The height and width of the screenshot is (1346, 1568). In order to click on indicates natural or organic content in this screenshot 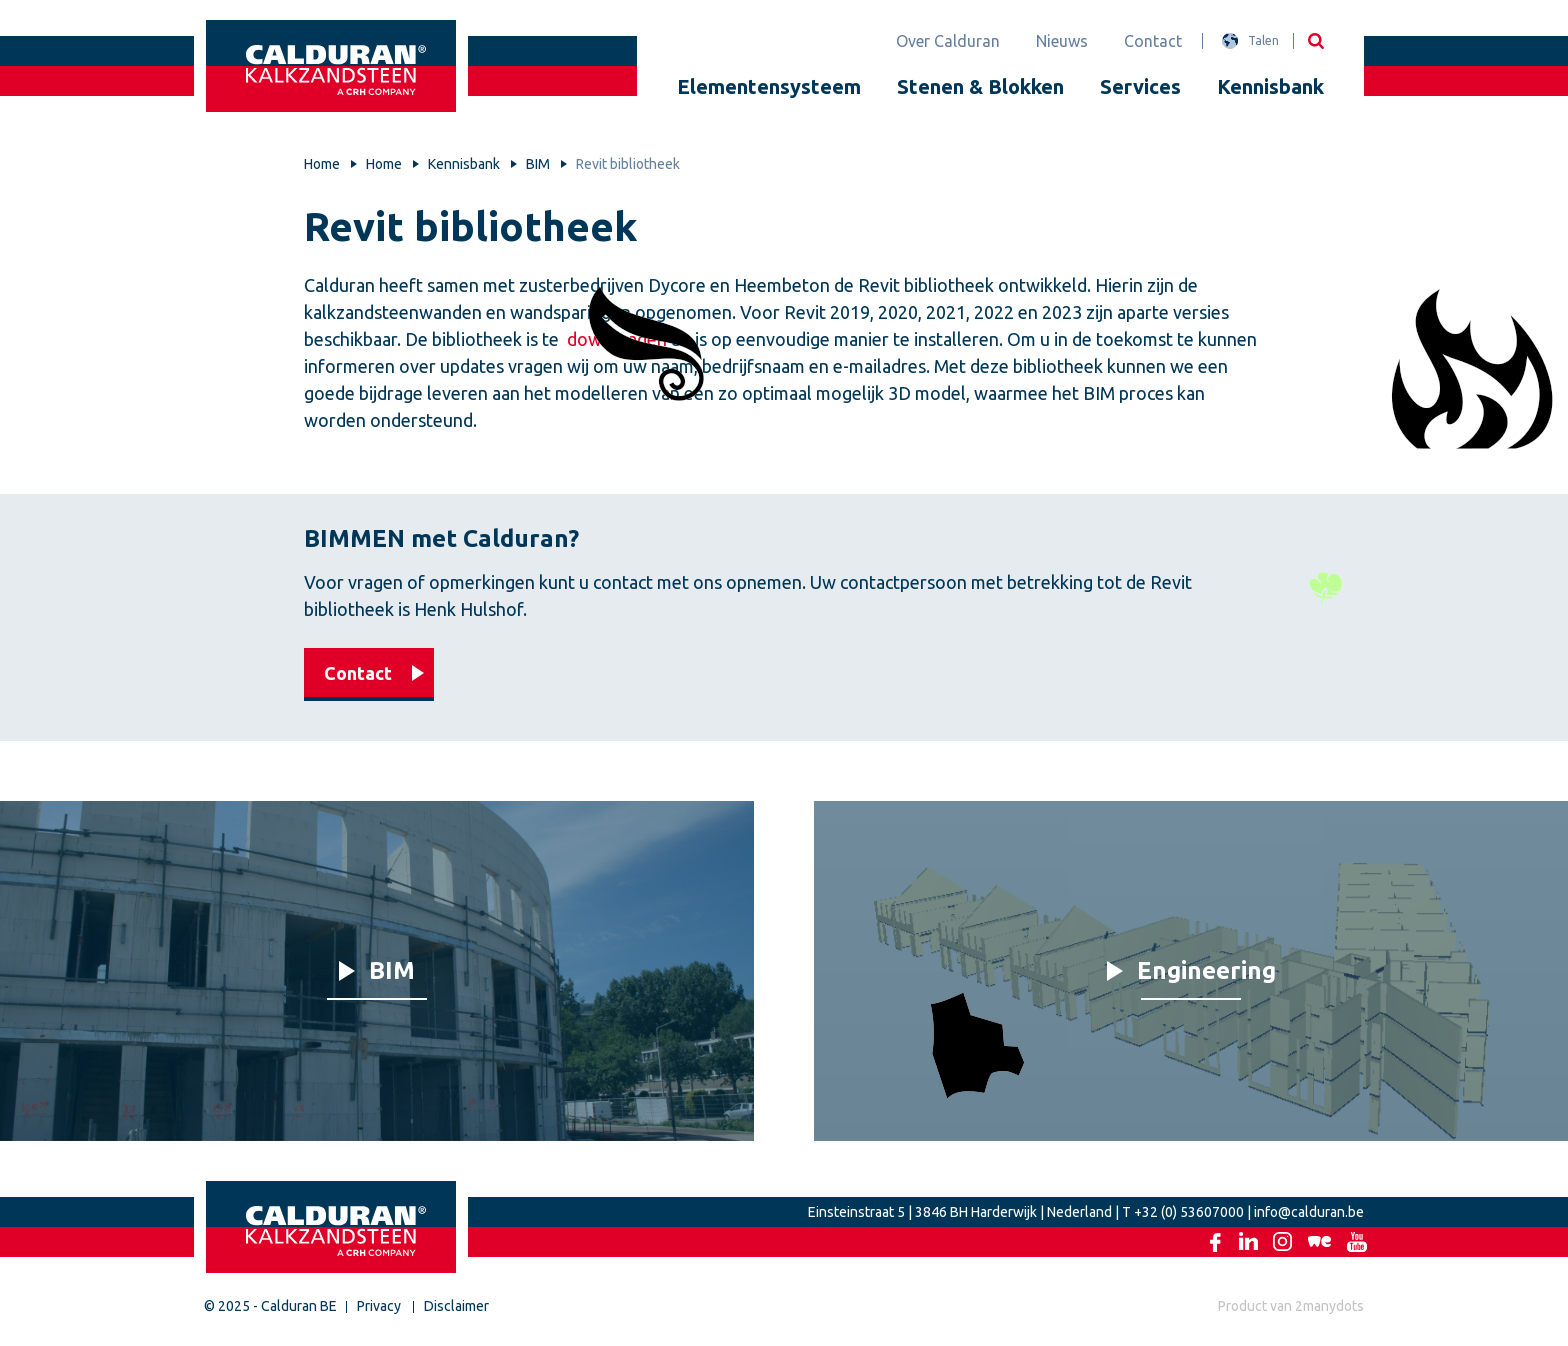, I will do `click(646, 343)`.